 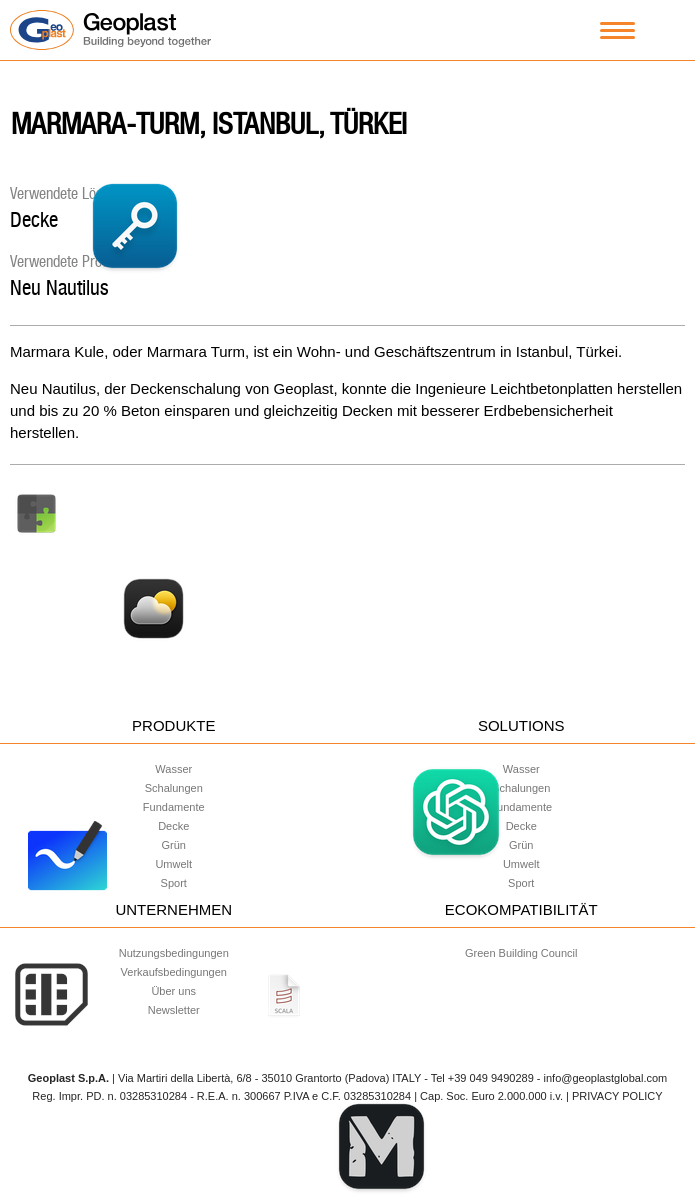 What do you see at coordinates (67, 860) in the screenshot?
I see `open the whiteboard app` at bounding box center [67, 860].